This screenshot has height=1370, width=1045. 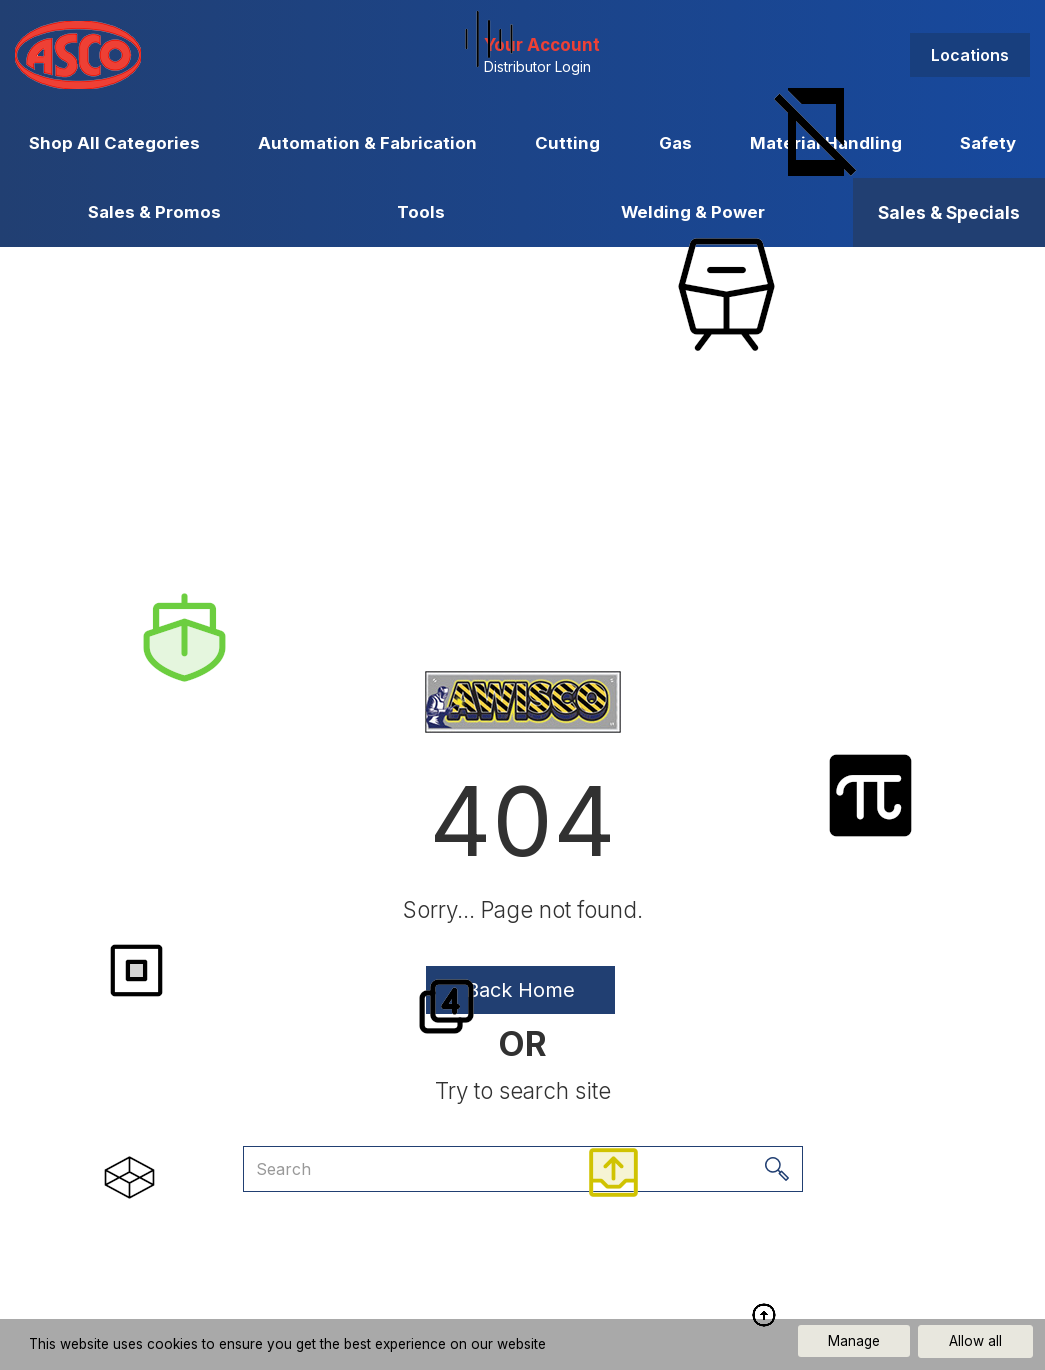 What do you see at coordinates (136, 970) in the screenshot?
I see `view app or brand logo` at bounding box center [136, 970].